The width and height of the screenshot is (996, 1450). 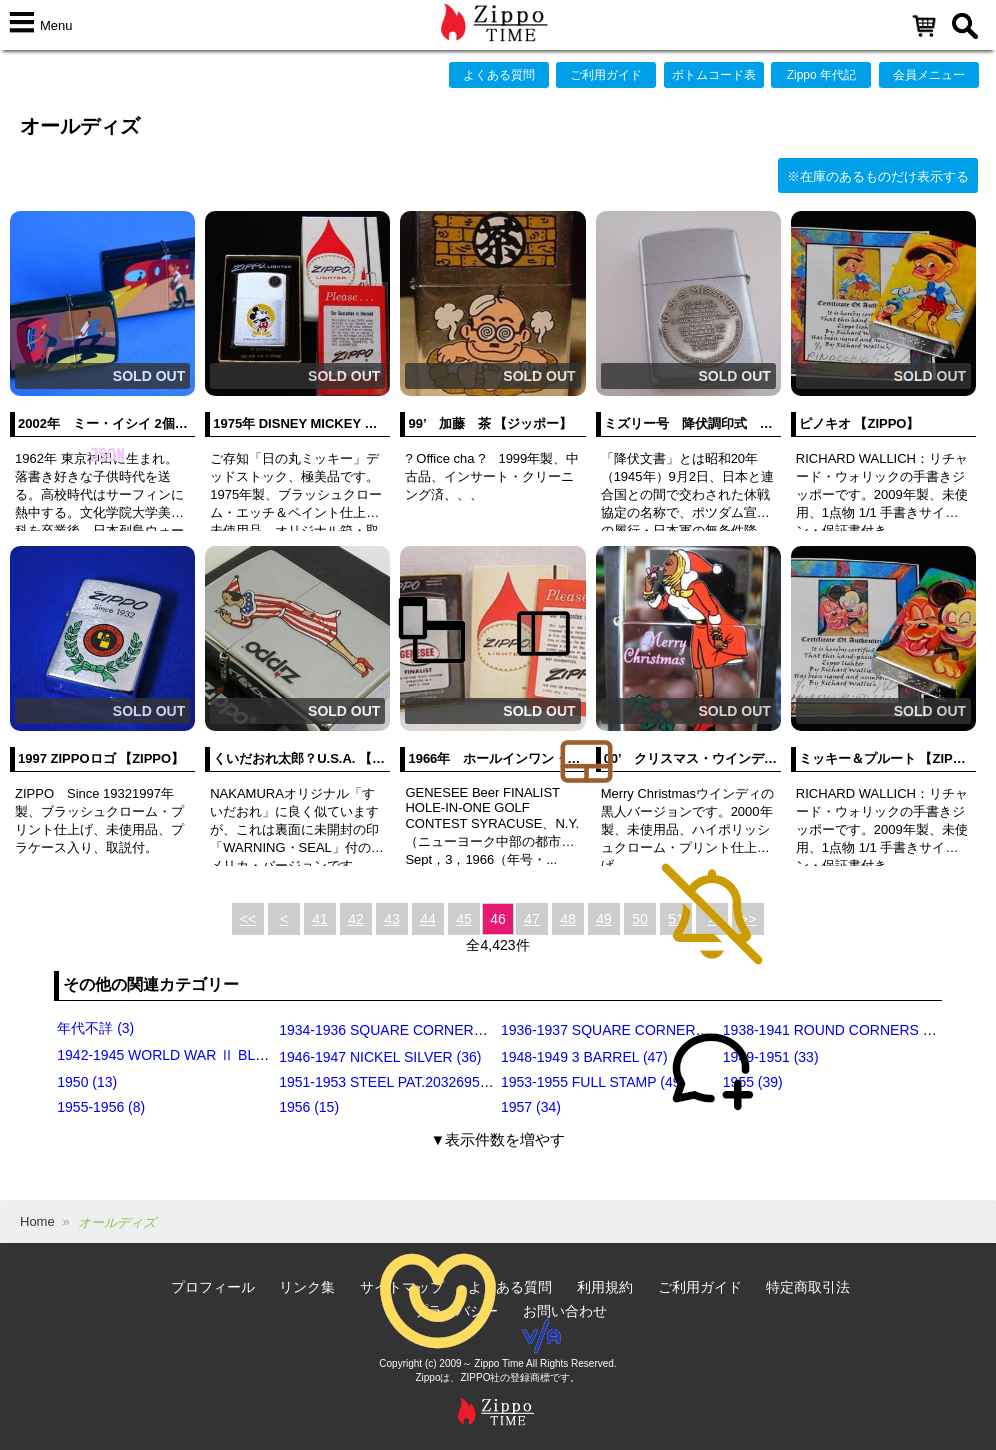 I want to click on adjust letter spacing in text, so click(x=541, y=1336).